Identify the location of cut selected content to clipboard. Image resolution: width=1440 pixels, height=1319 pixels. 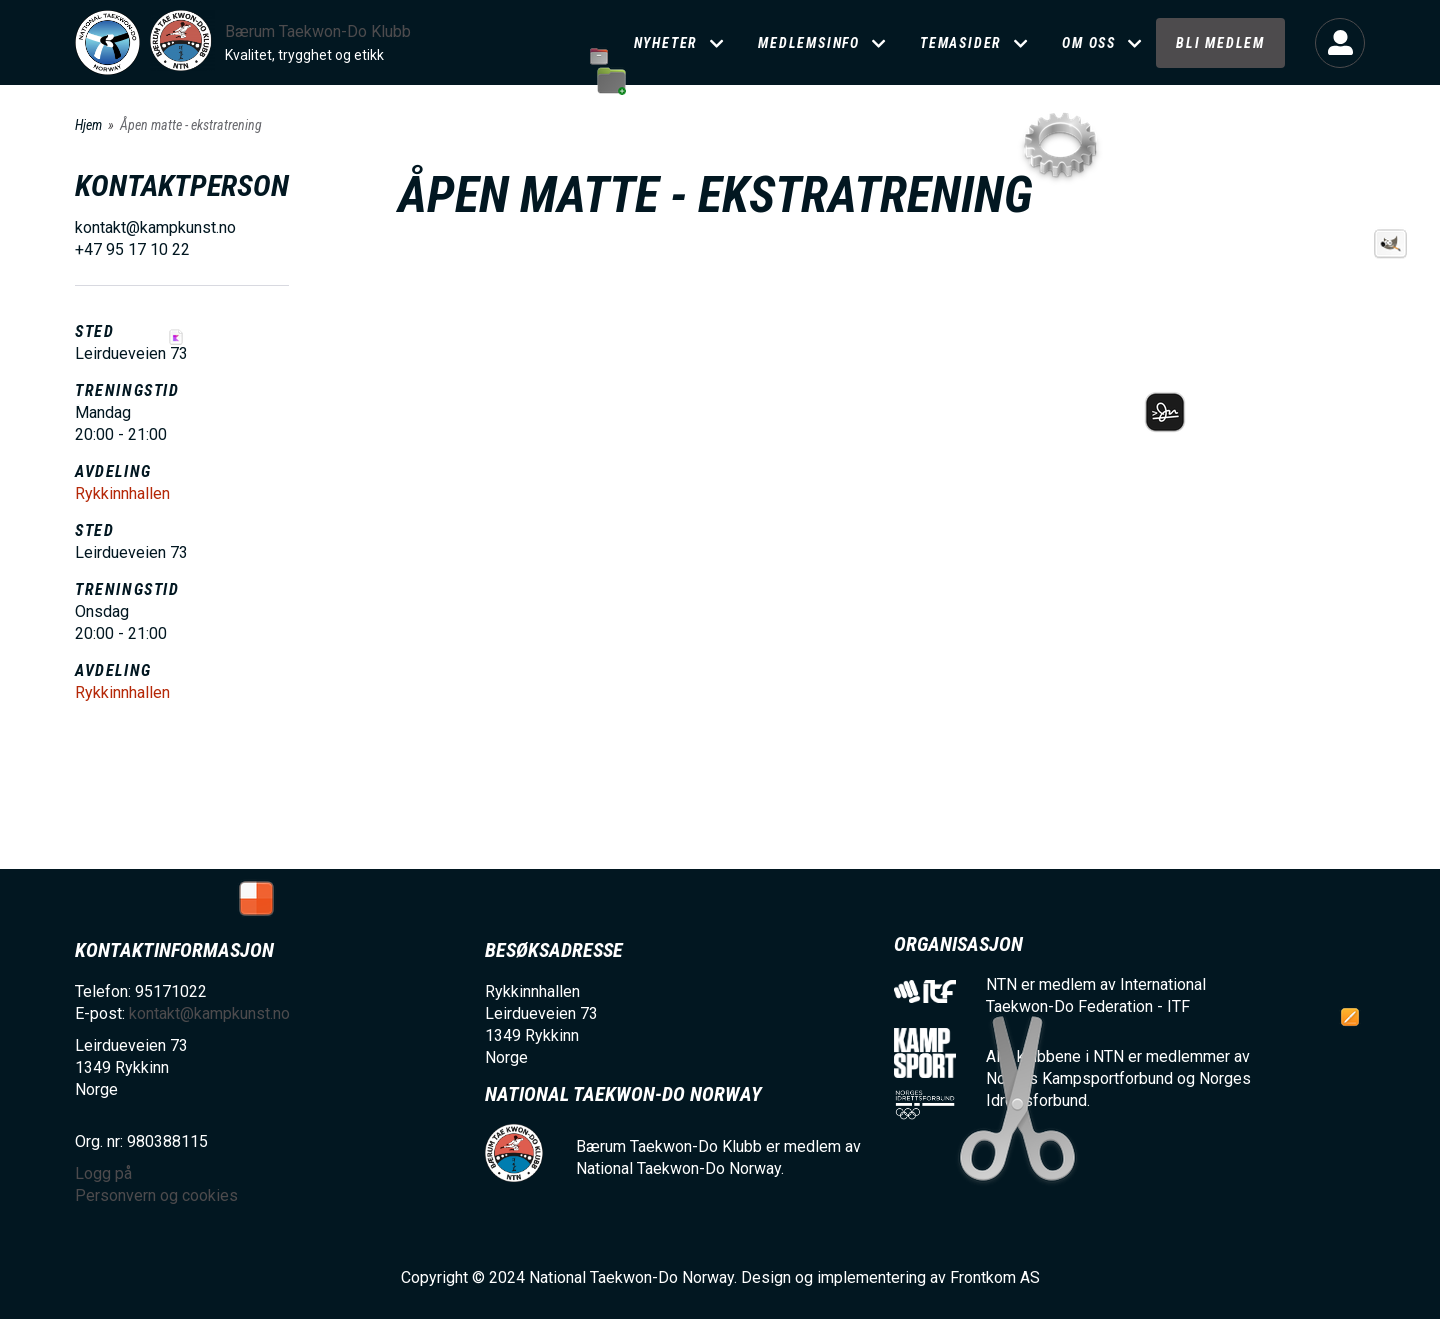
(1017, 1098).